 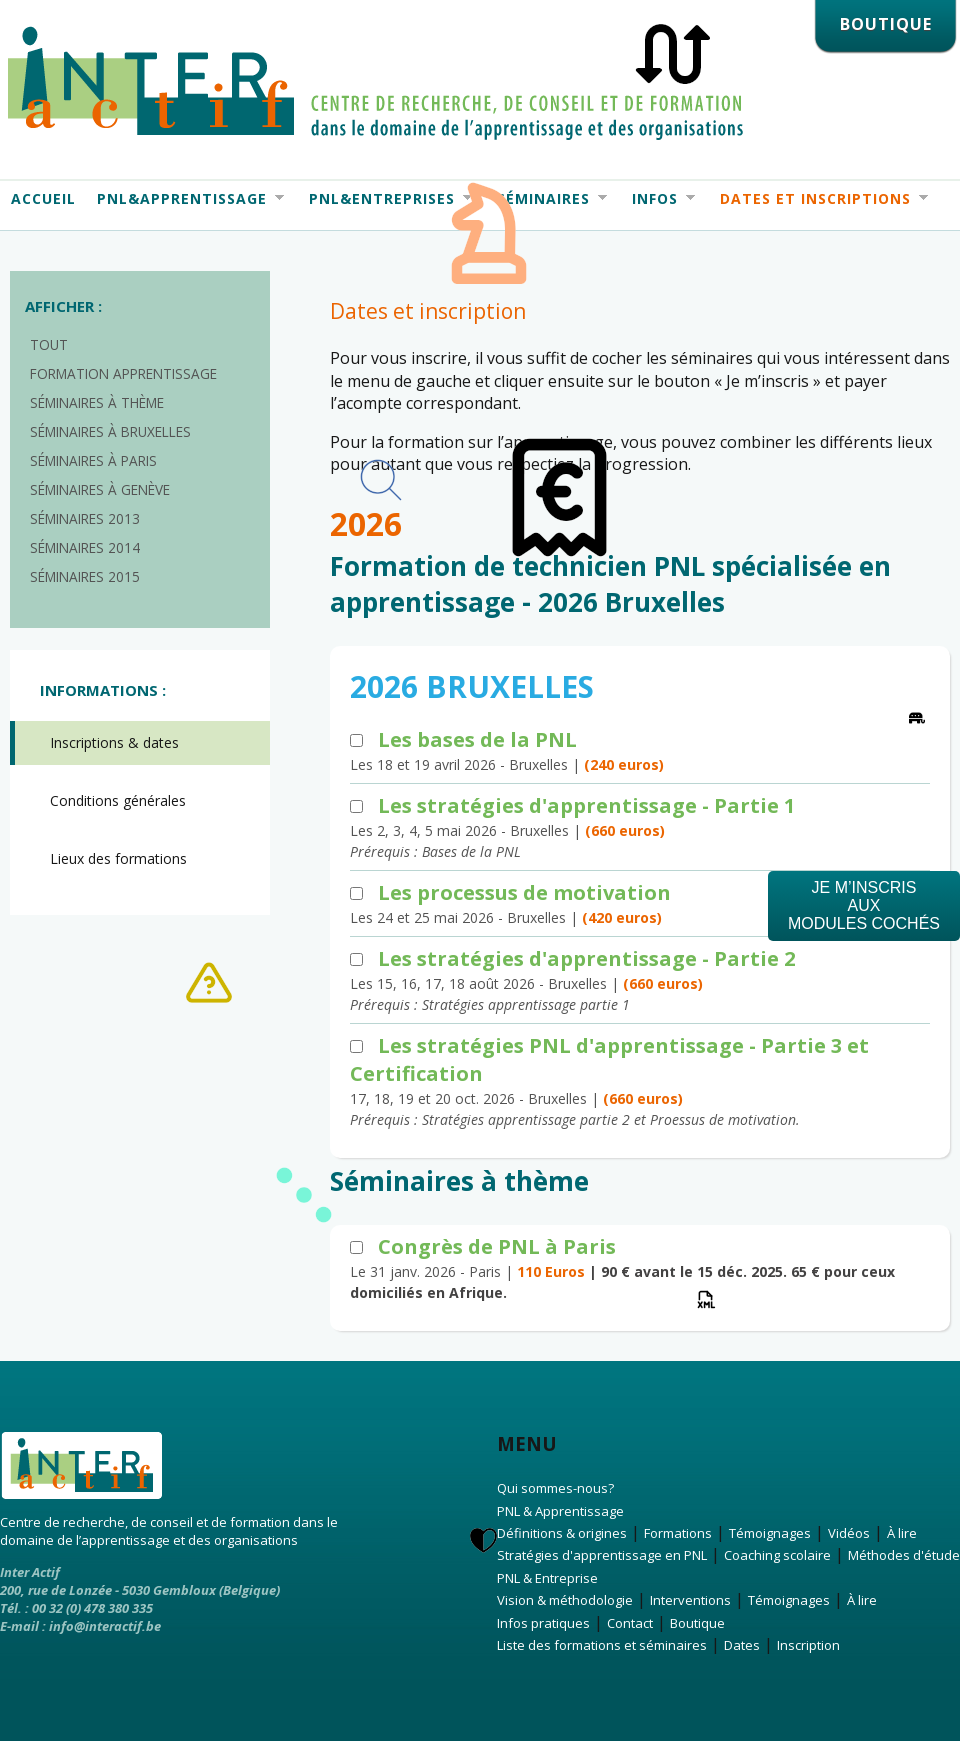 I want to click on indicates partial like or favorite status, so click(x=483, y=1540).